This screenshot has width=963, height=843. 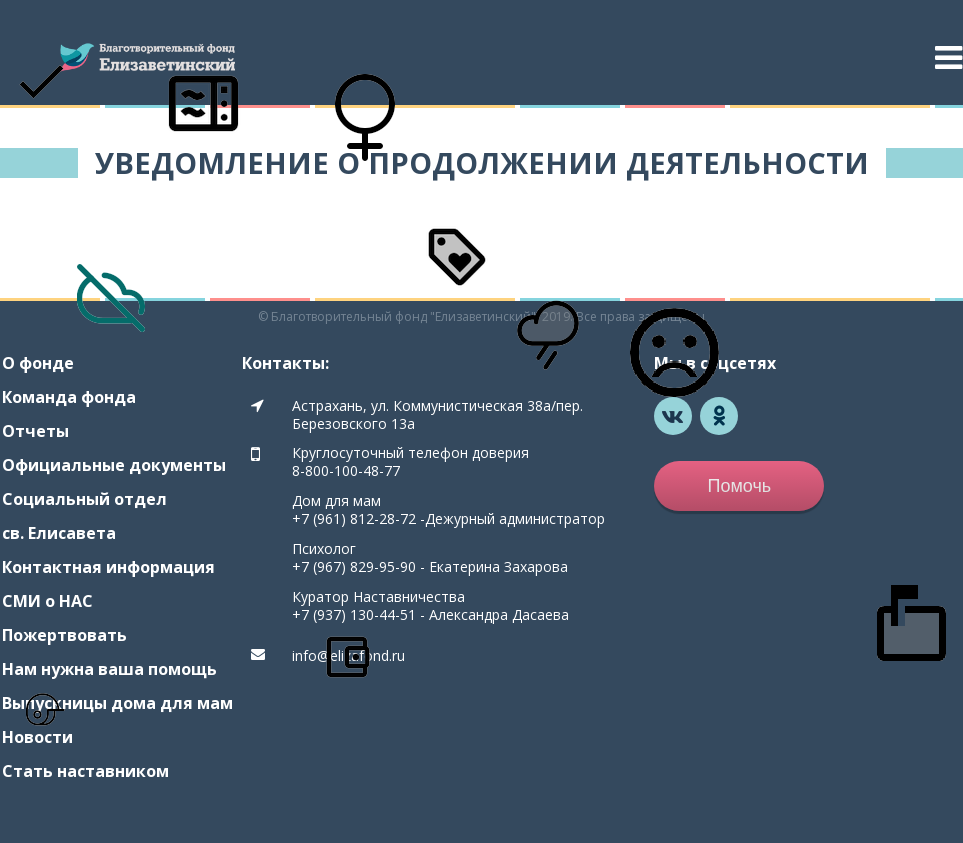 I want to click on access loyalty rewards or points, so click(x=457, y=257).